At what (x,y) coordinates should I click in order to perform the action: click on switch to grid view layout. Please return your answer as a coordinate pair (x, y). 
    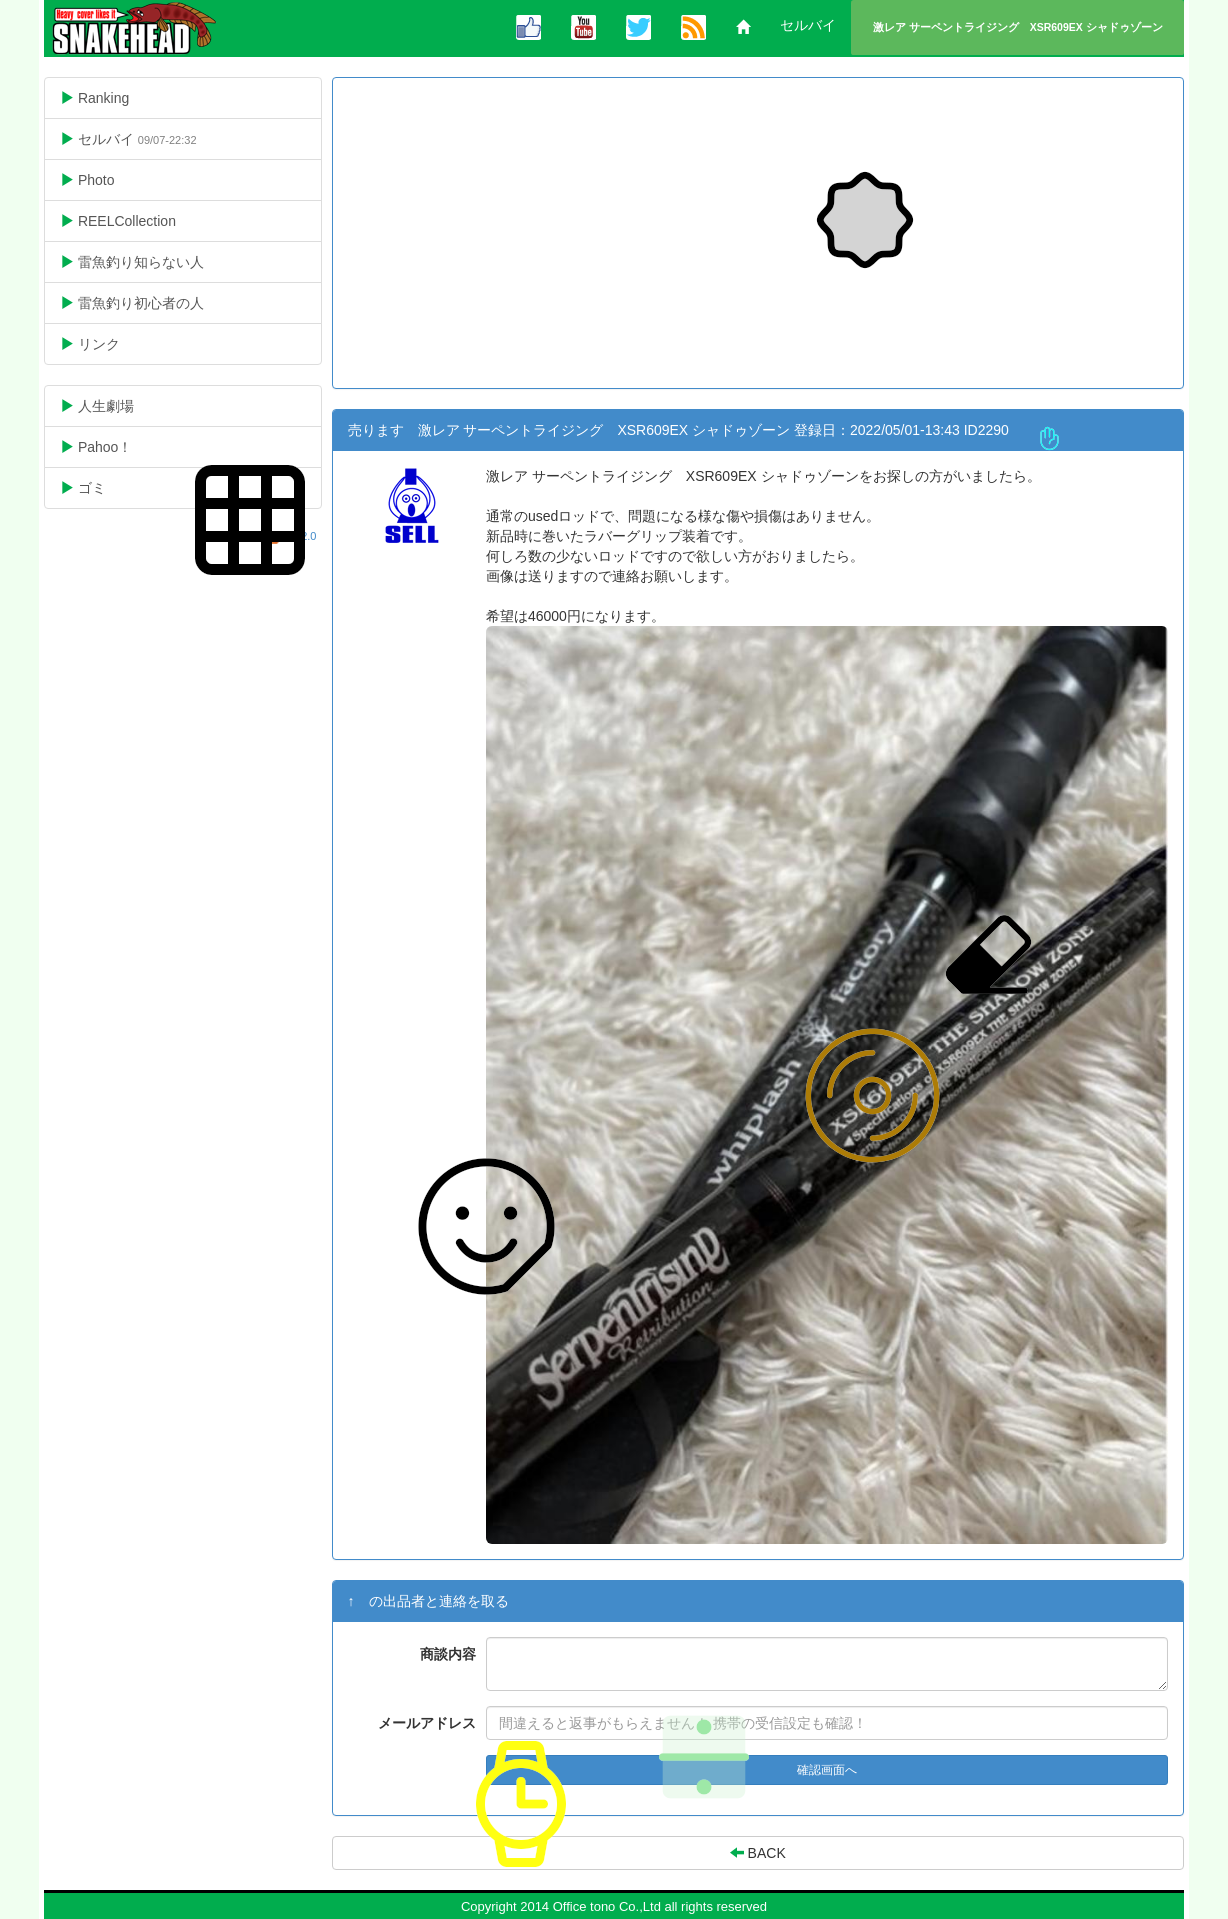
    Looking at the image, I should click on (250, 520).